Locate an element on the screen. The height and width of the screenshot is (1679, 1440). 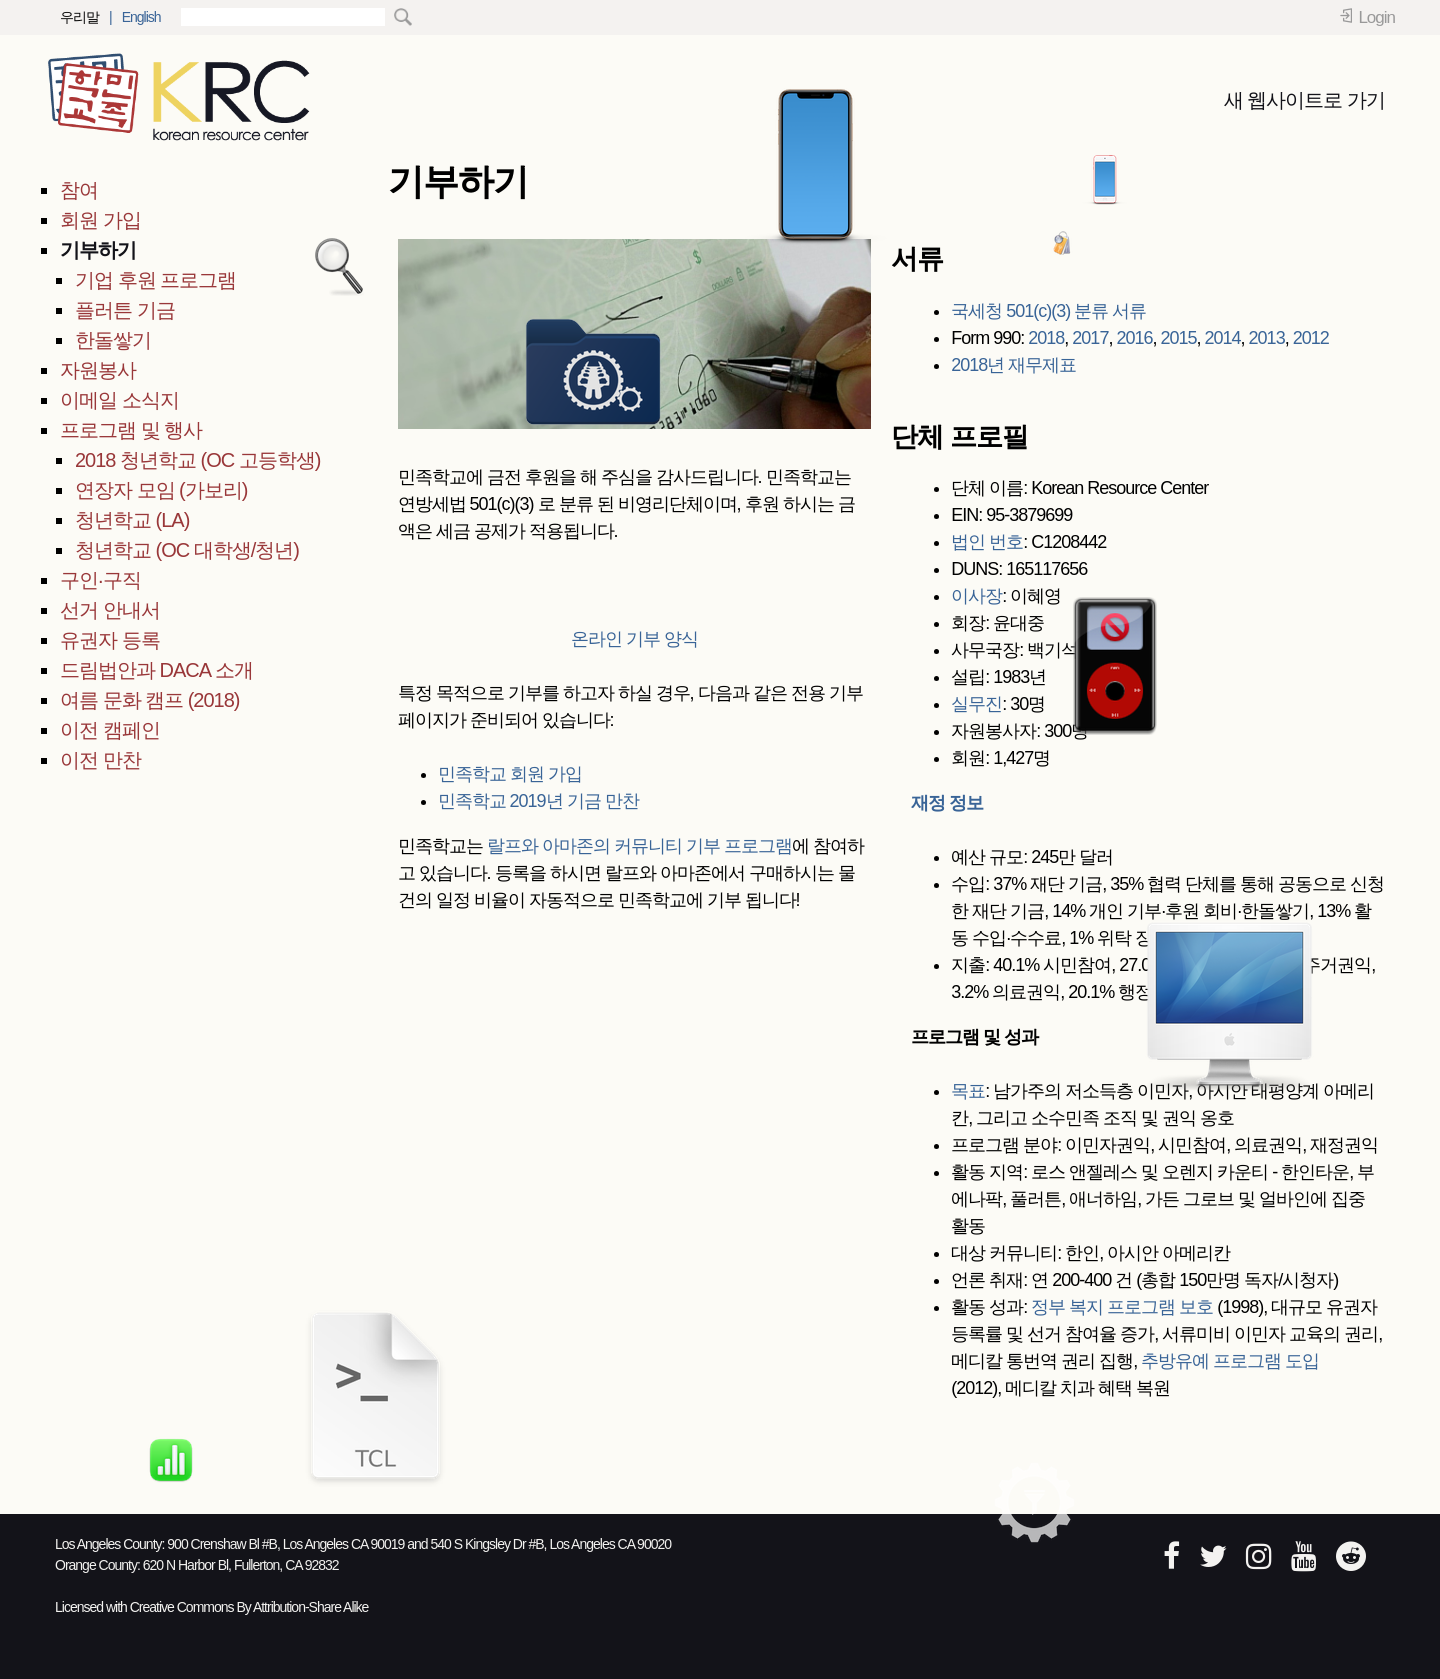
indicates a connected iPhone device is located at coordinates (815, 166).